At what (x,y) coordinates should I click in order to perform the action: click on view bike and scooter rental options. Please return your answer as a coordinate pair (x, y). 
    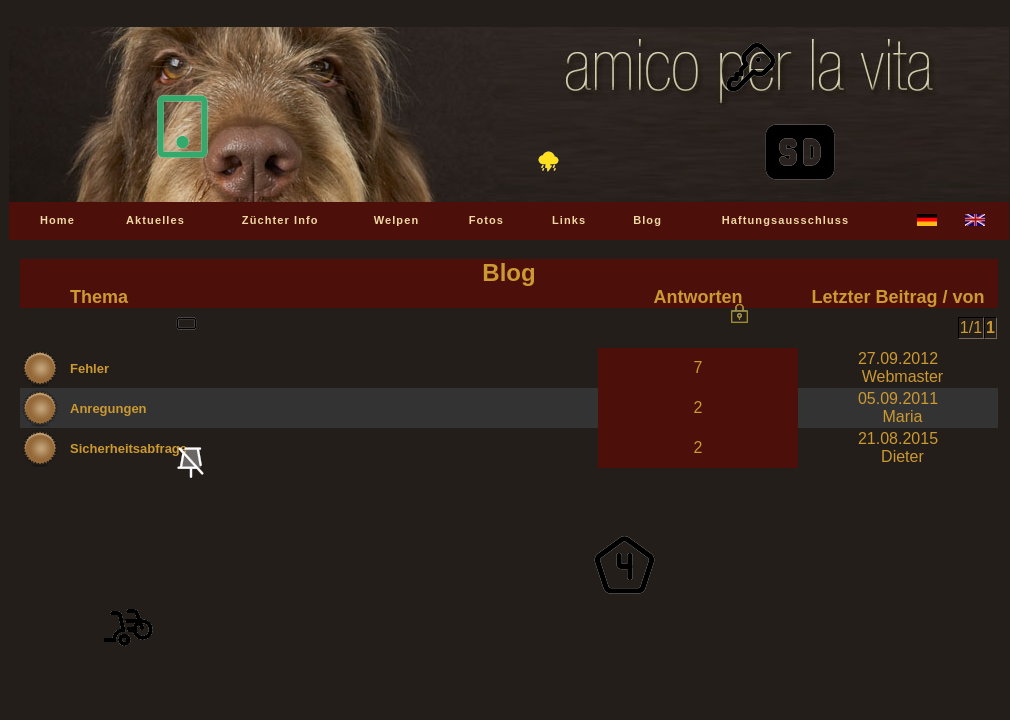
    Looking at the image, I should click on (128, 627).